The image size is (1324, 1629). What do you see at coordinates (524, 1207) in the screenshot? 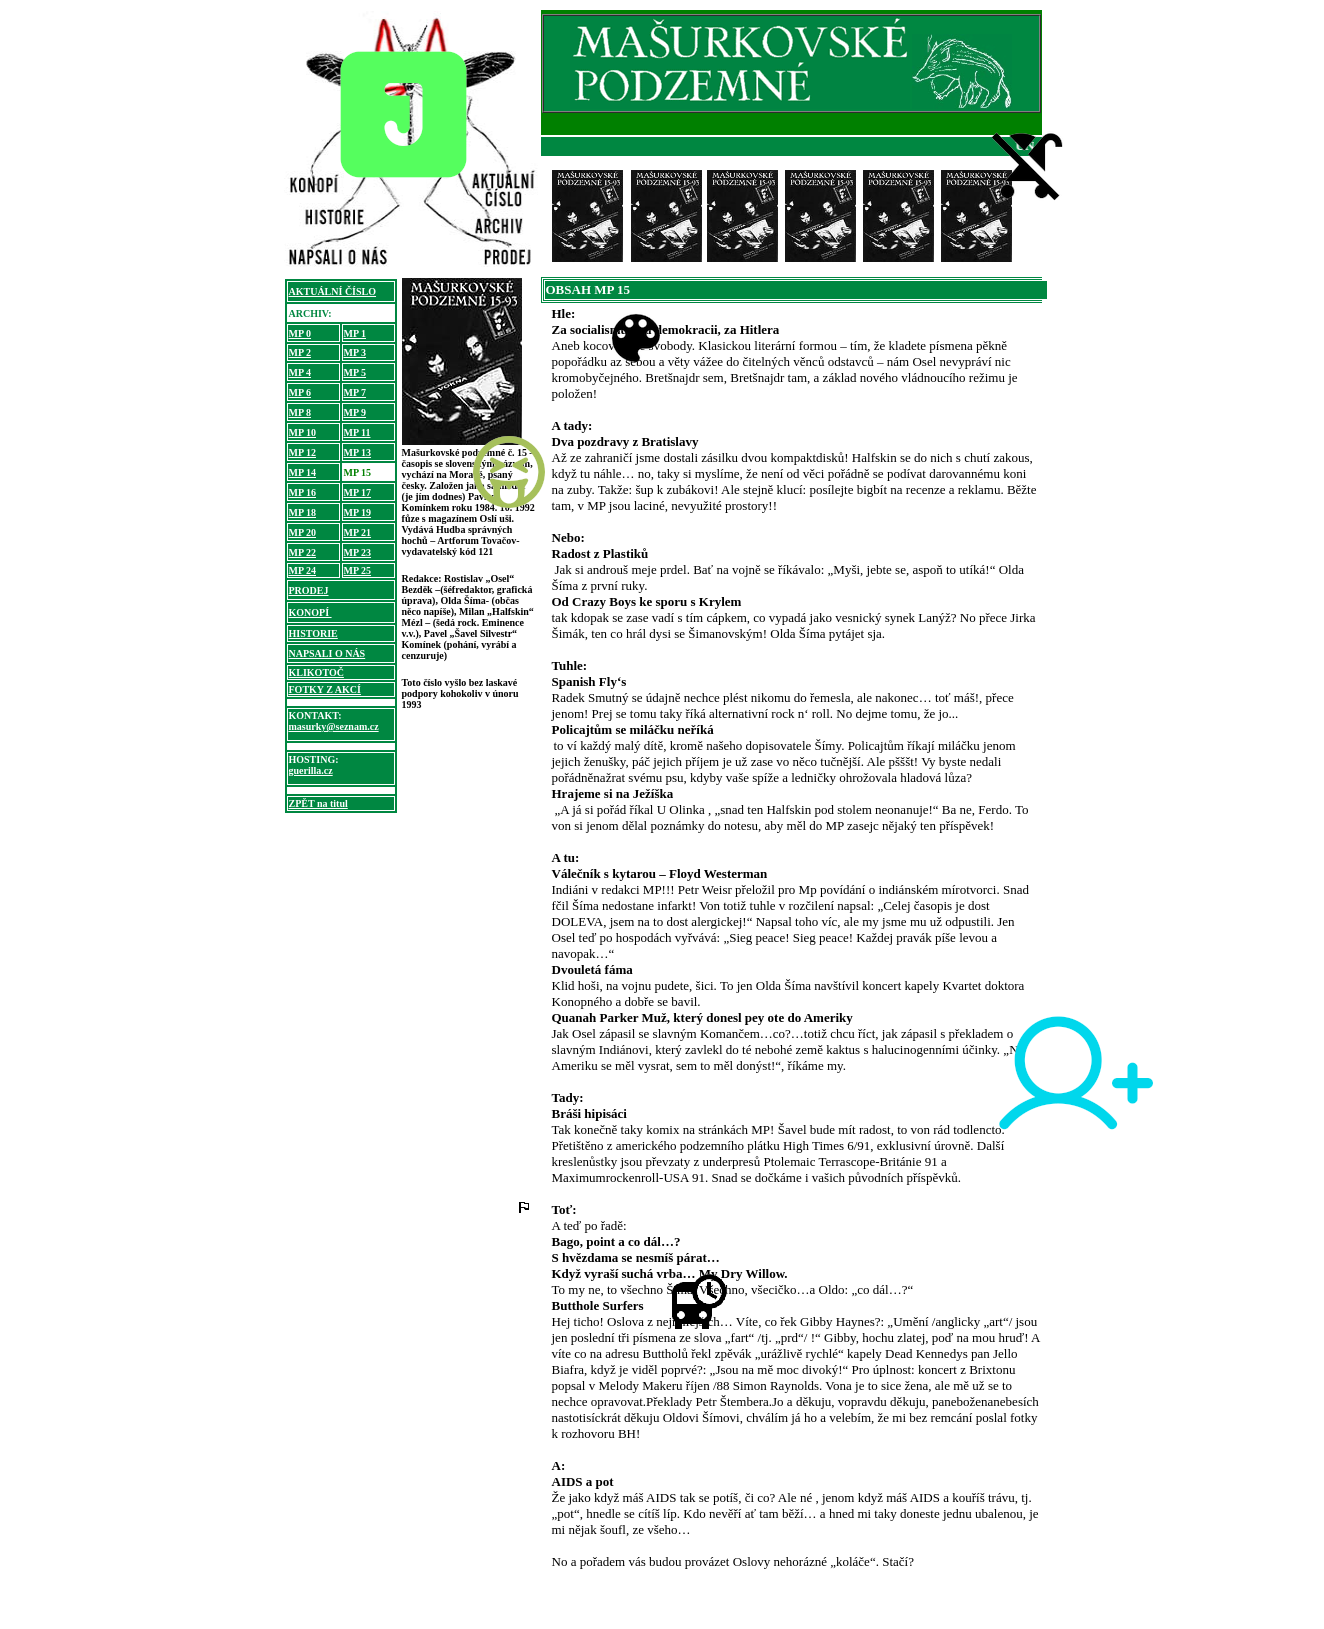
I see `flag or bookmark an item for later` at bounding box center [524, 1207].